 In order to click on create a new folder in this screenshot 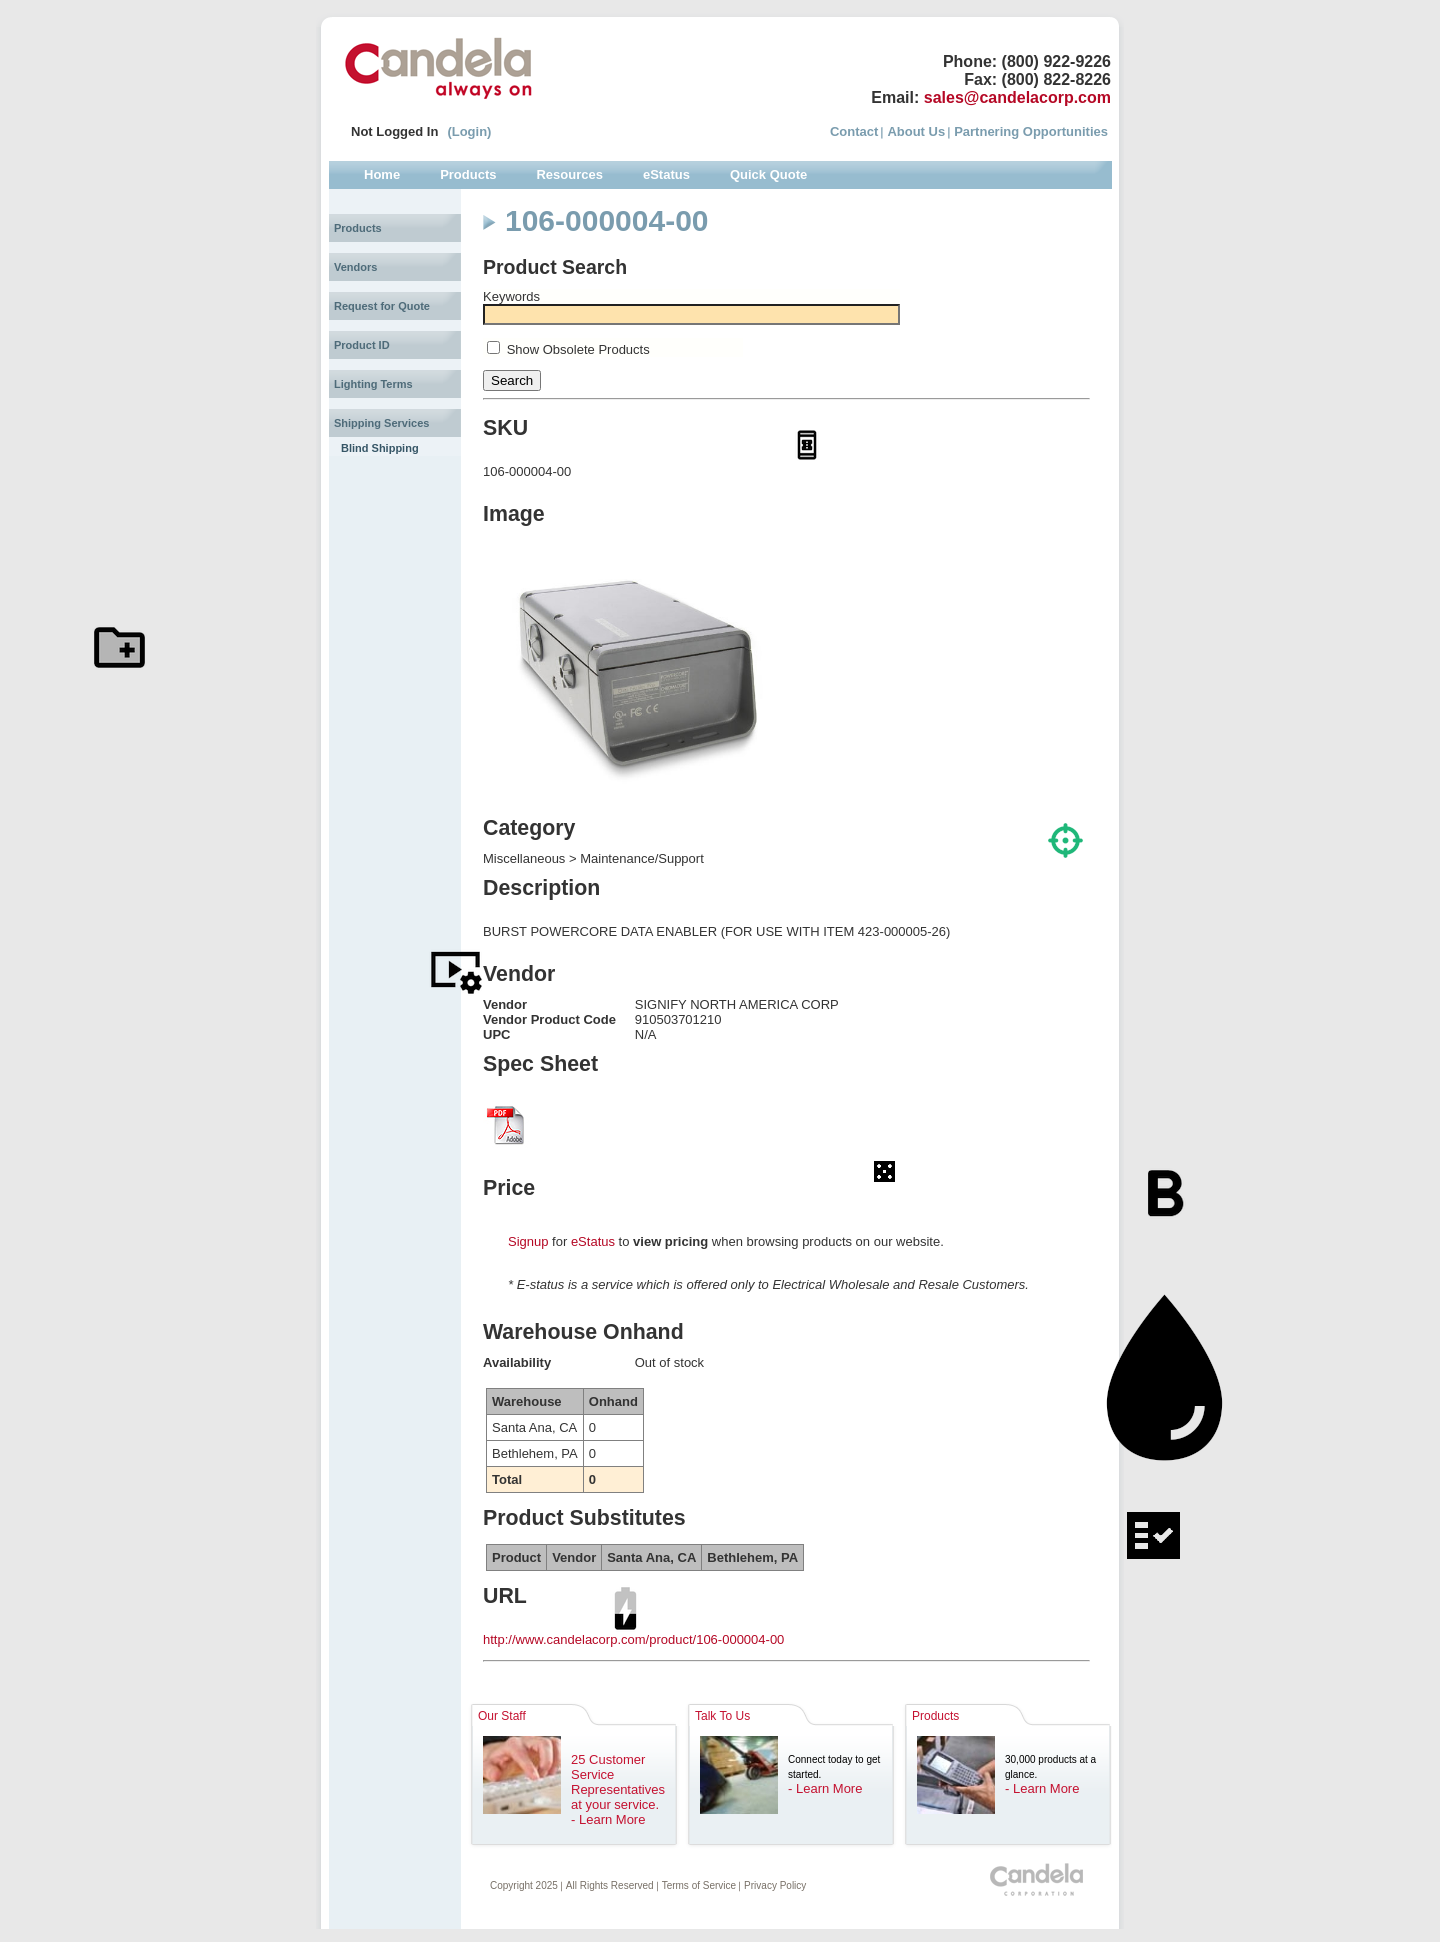, I will do `click(119, 647)`.